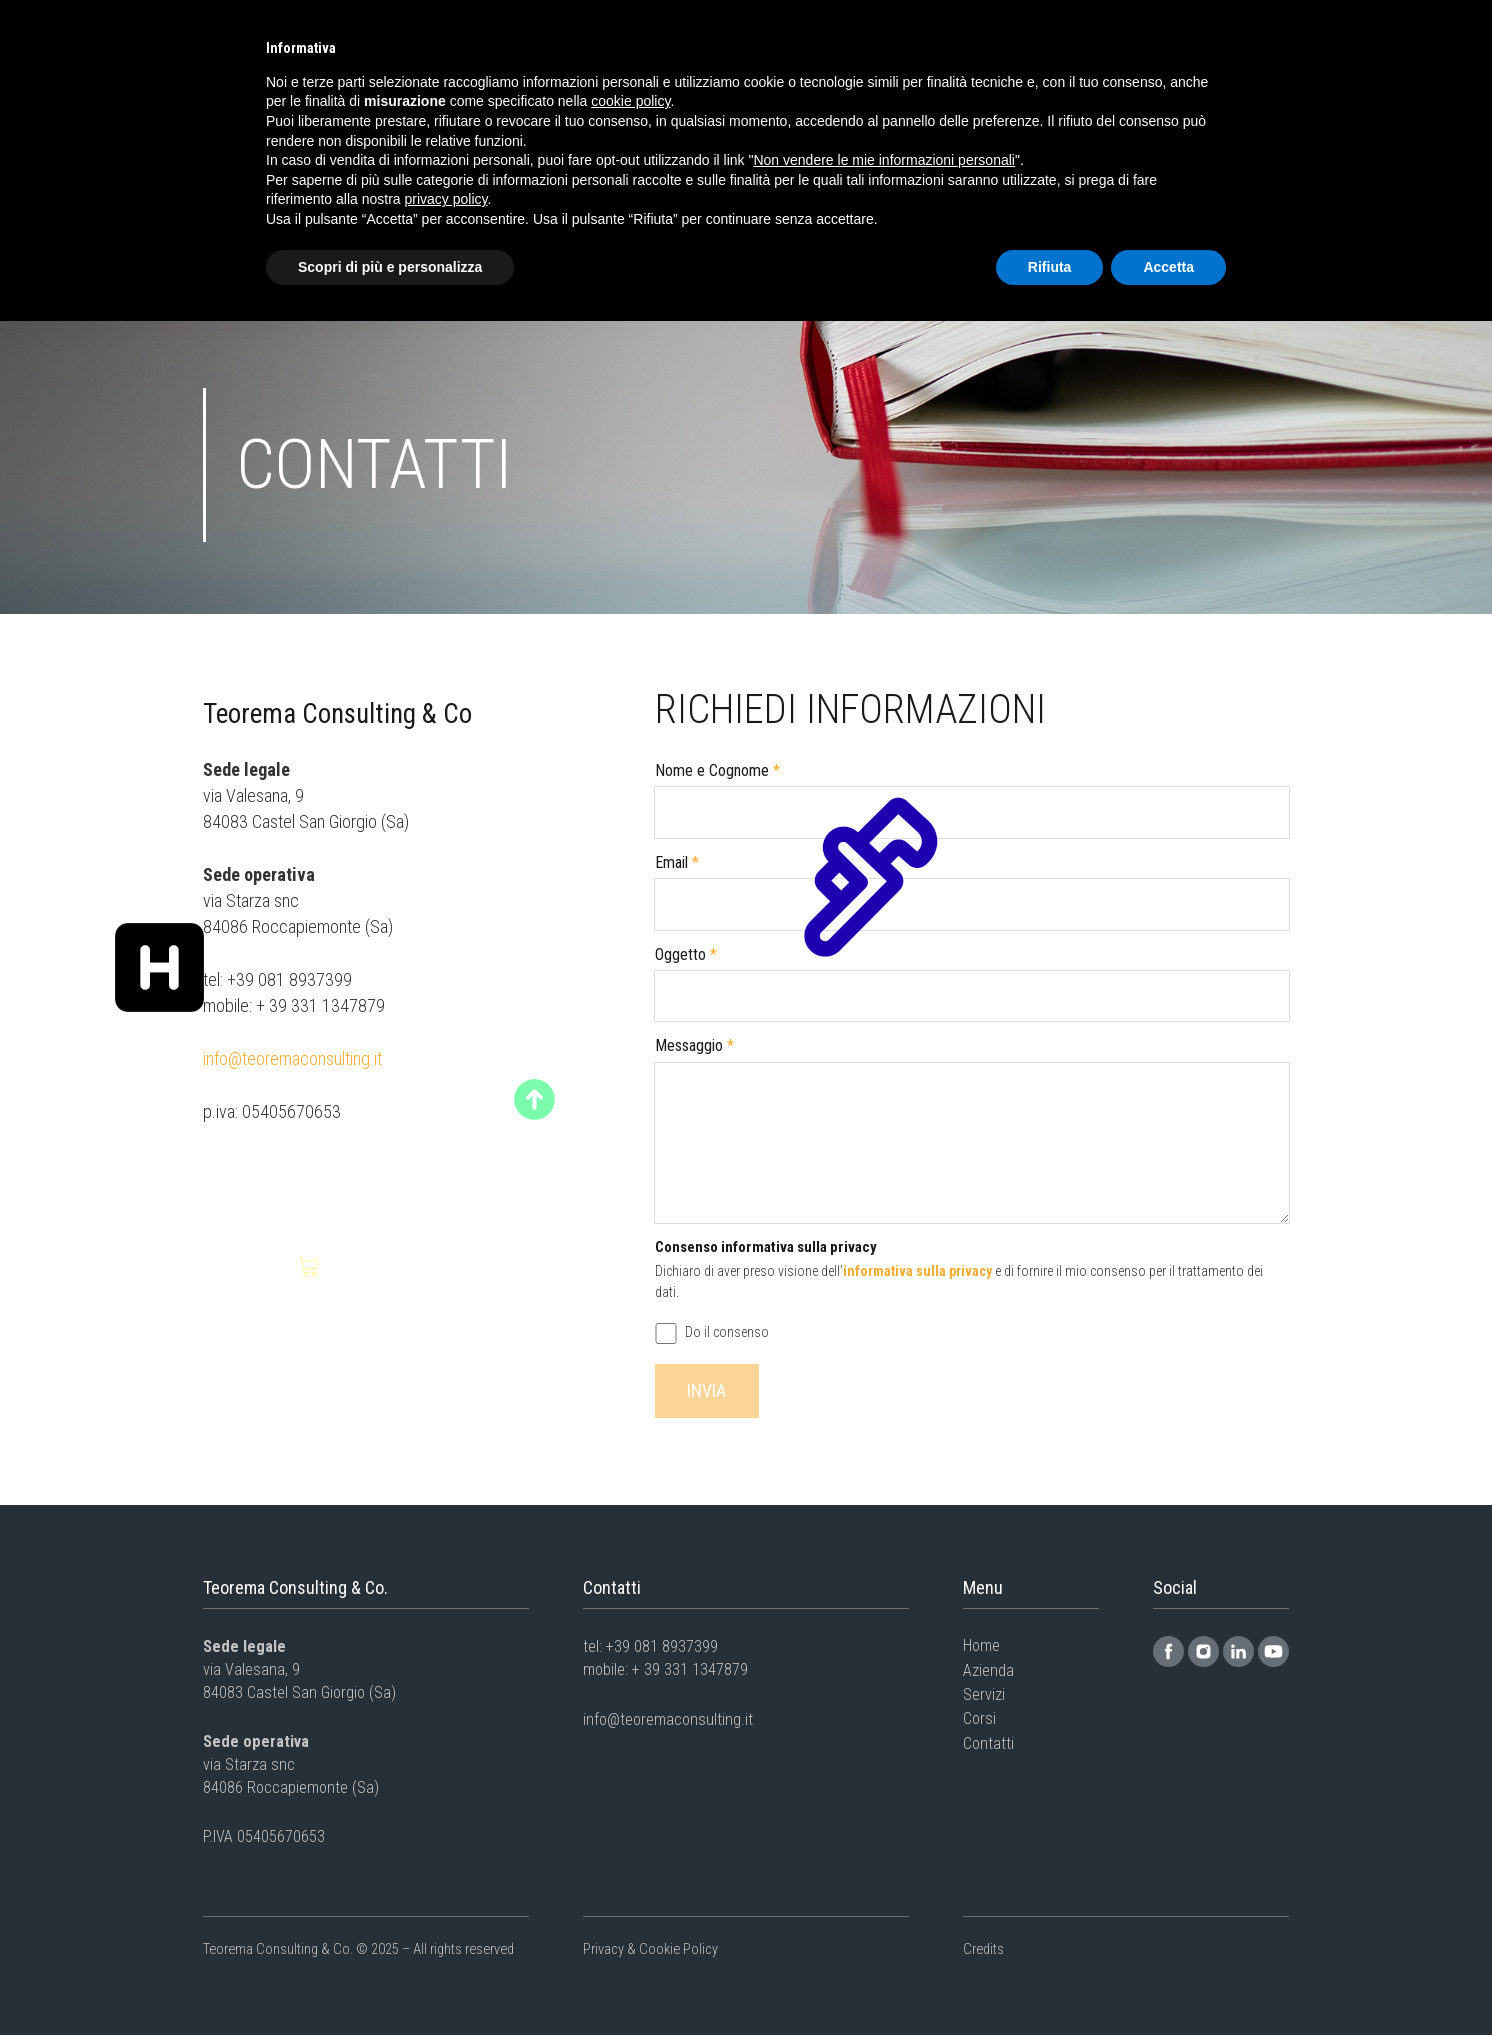 This screenshot has width=1492, height=2035. I want to click on upload a file or content, so click(534, 1099).